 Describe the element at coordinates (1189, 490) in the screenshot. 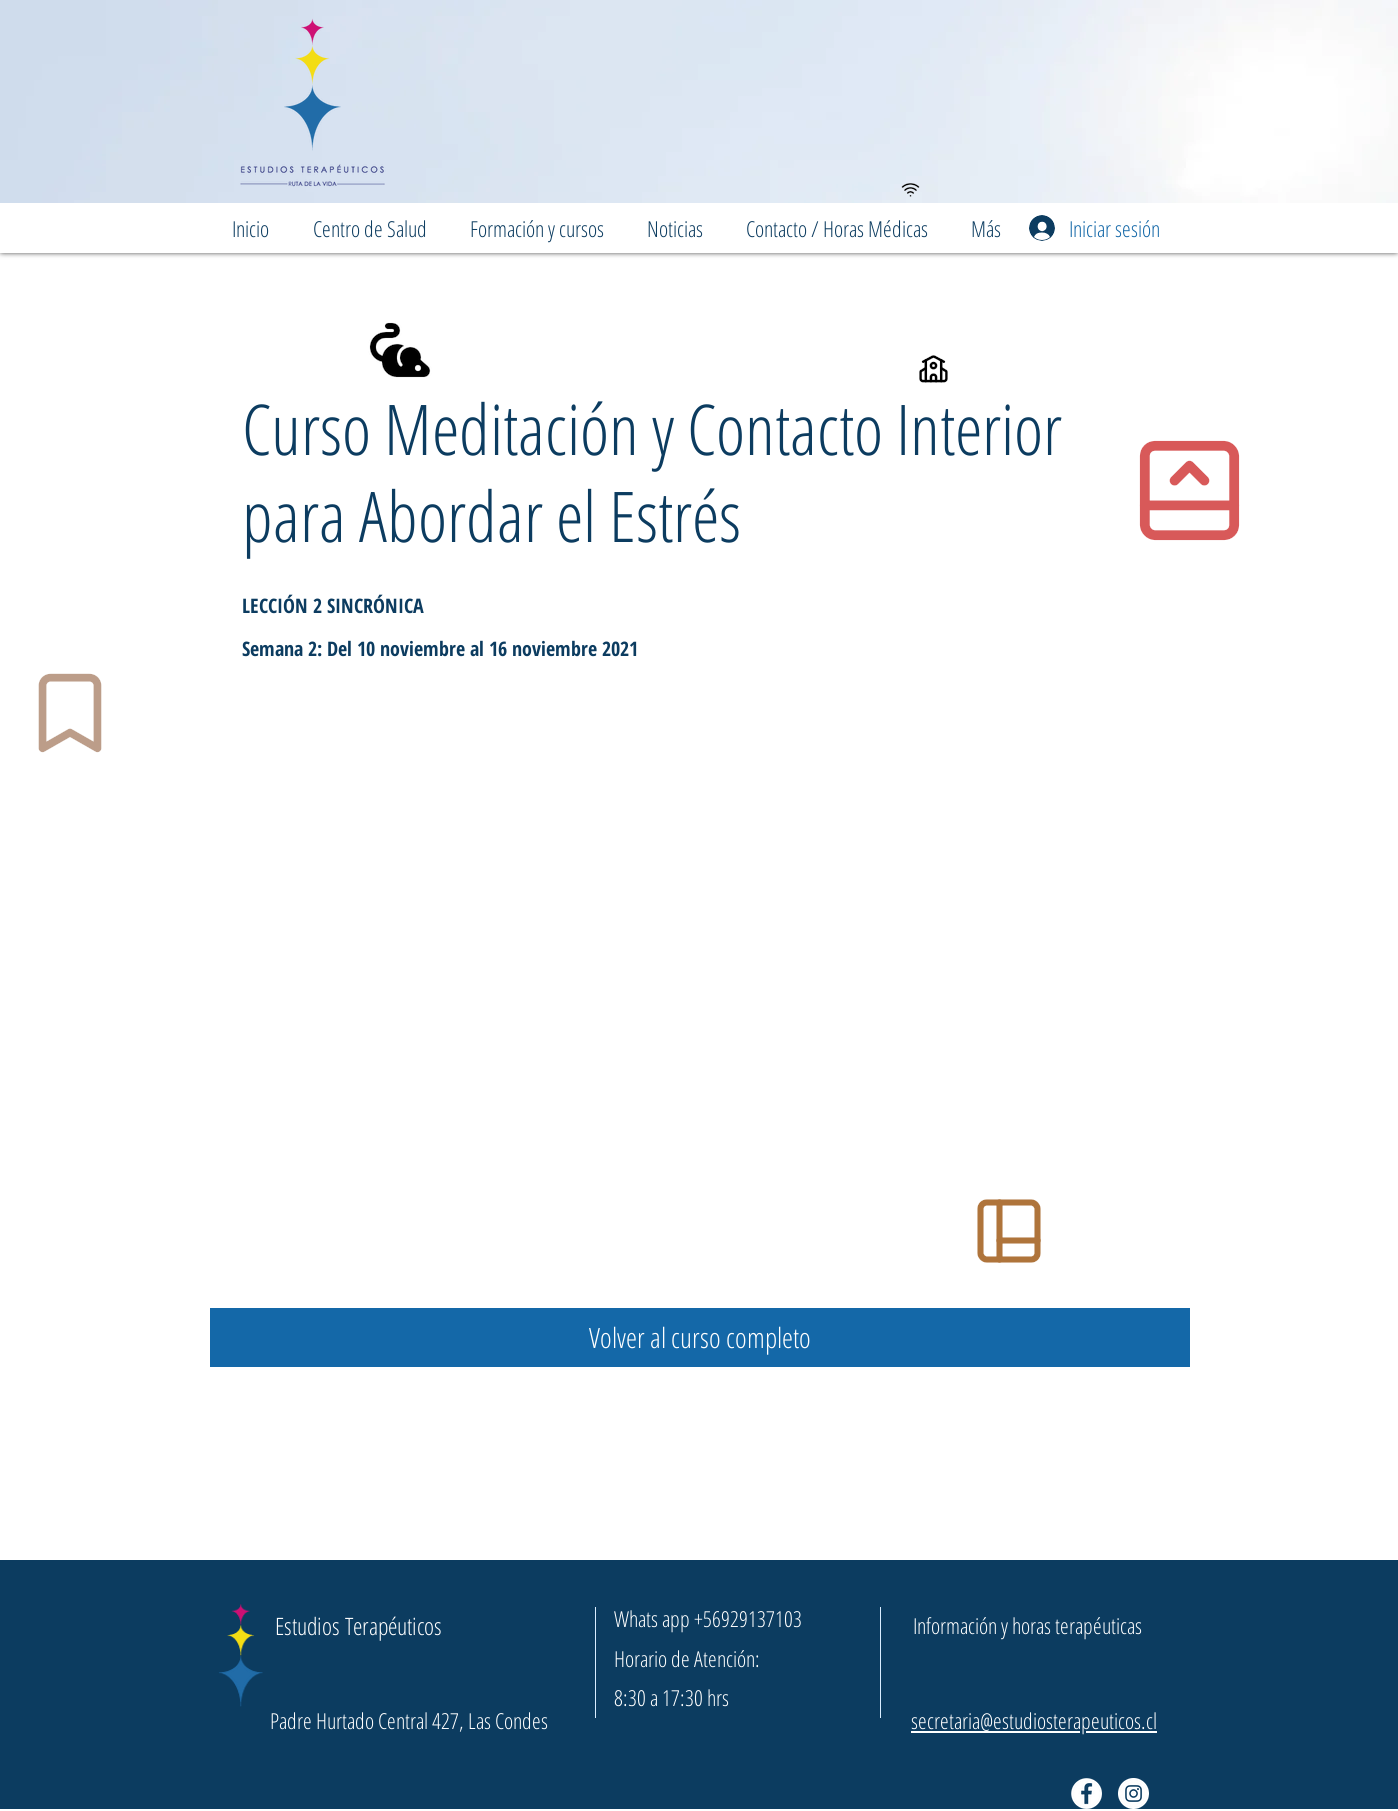

I see `expand or open bottom panel` at that location.